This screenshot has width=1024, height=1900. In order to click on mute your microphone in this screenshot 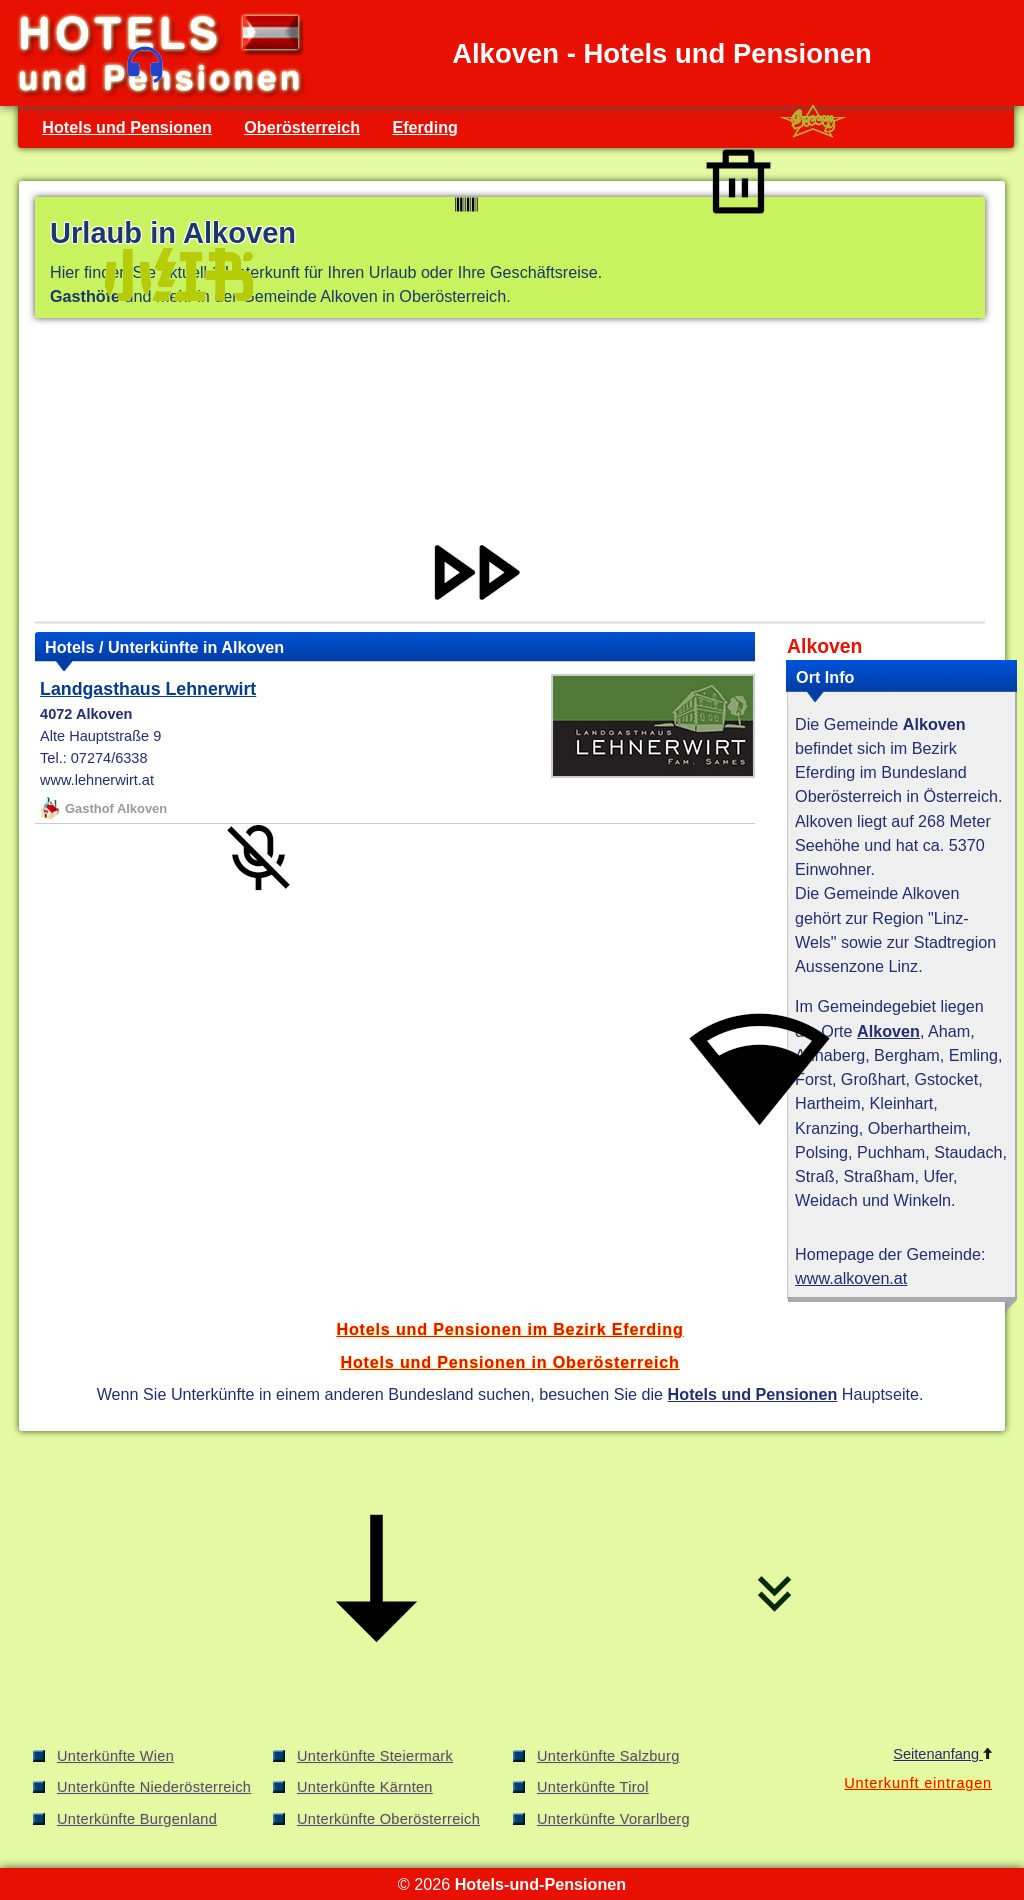, I will do `click(258, 857)`.